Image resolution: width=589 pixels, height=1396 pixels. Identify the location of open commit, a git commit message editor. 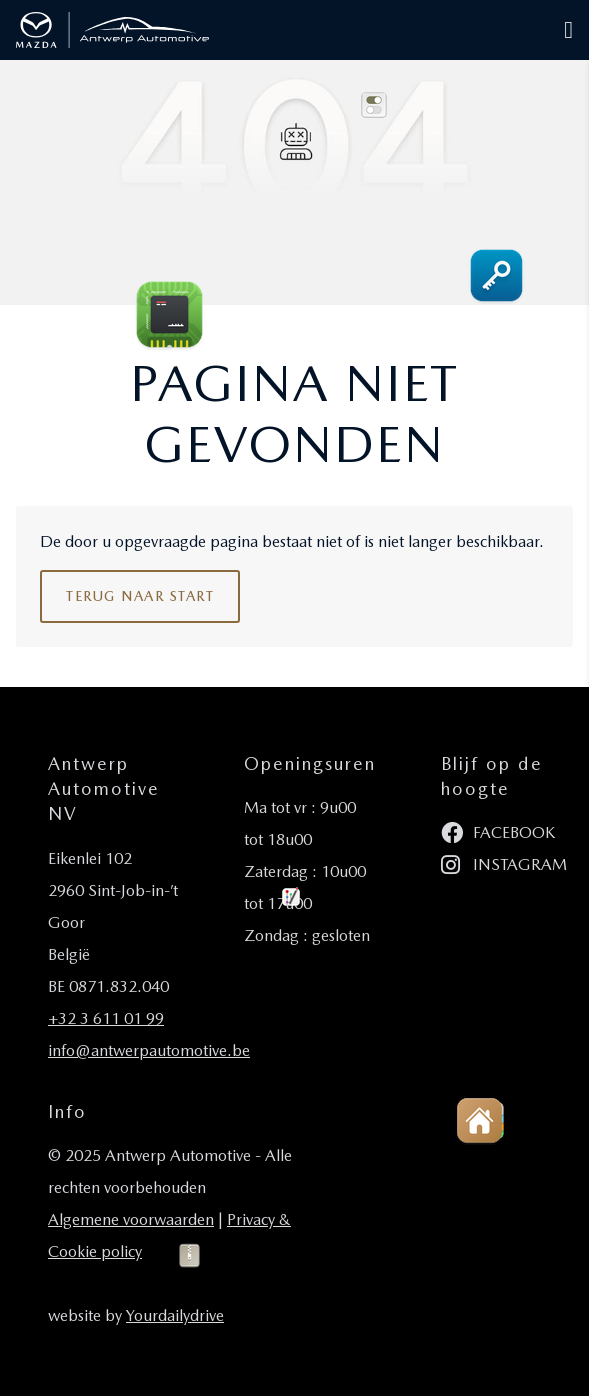
(291, 897).